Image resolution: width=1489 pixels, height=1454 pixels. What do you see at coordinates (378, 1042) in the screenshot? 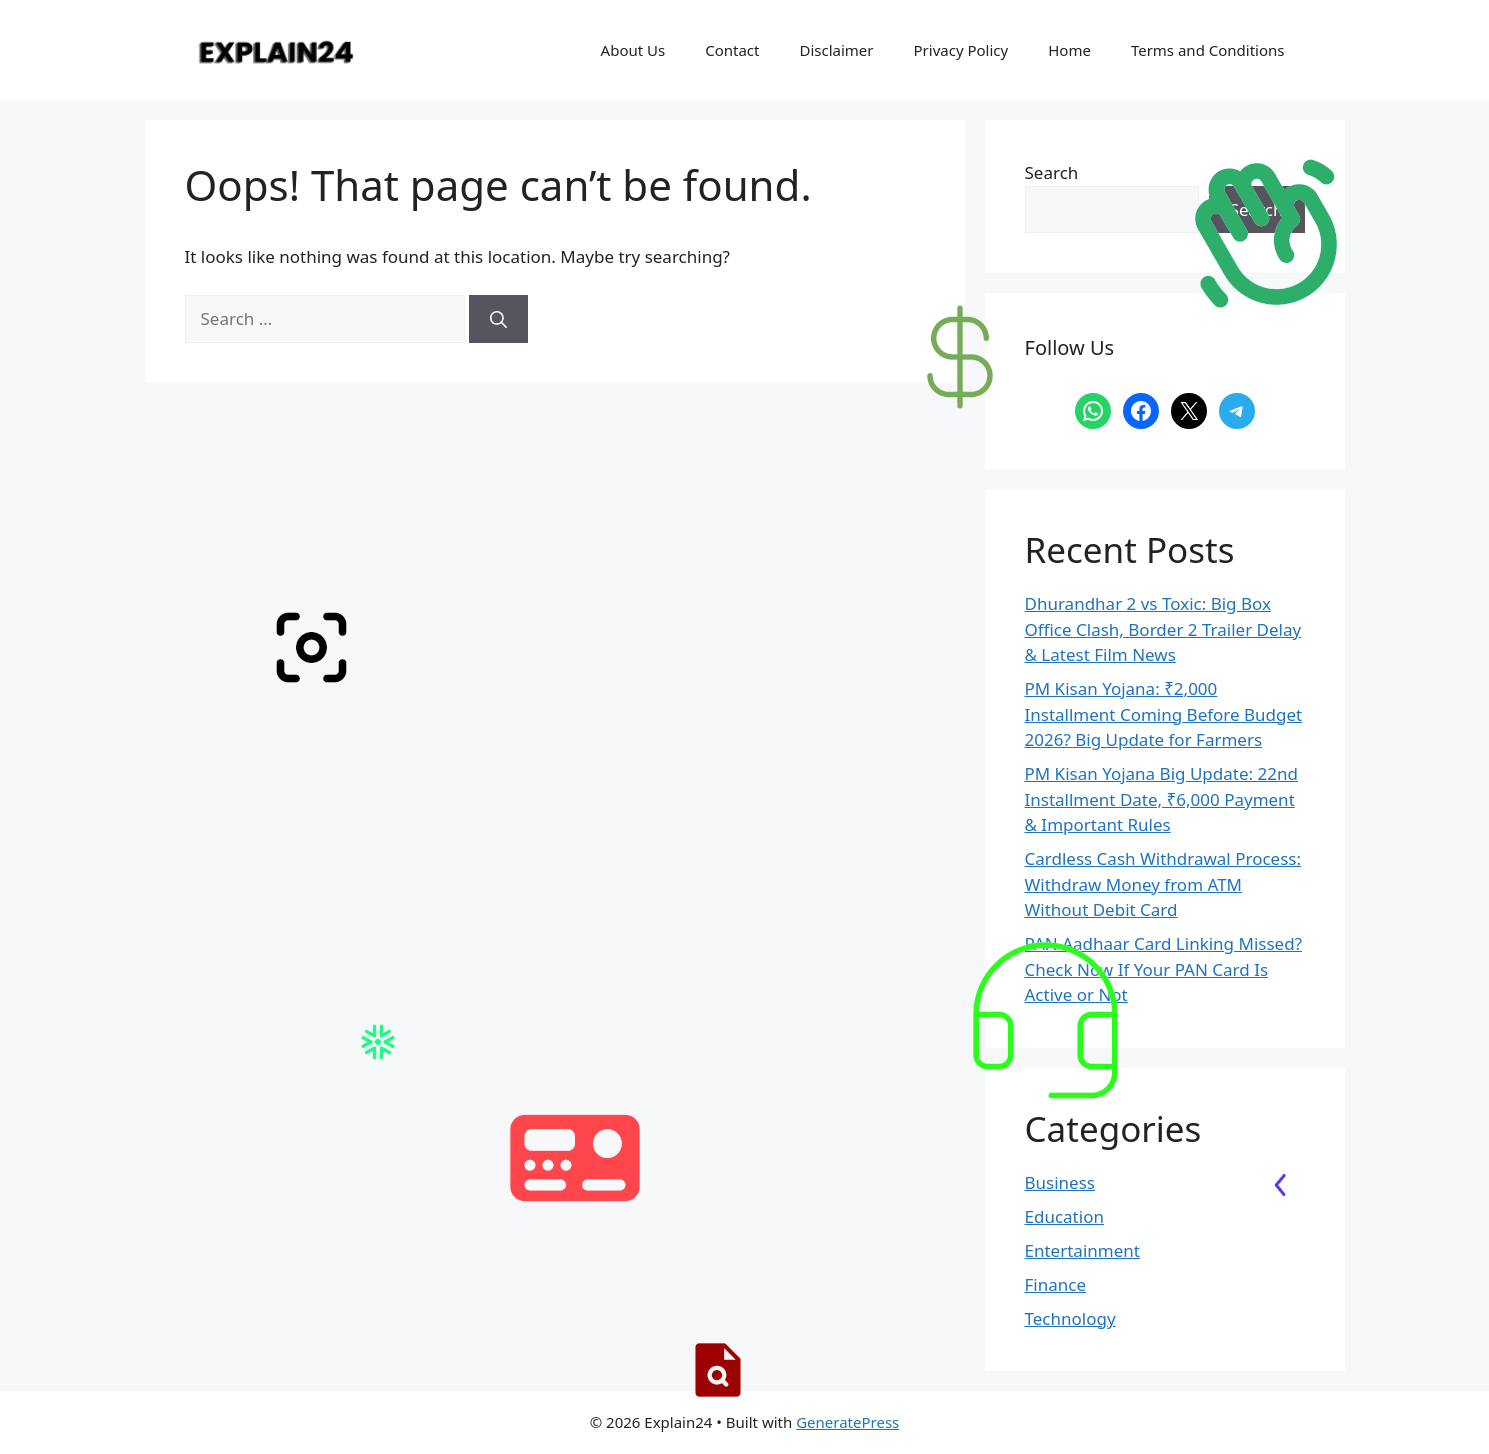
I see `connect to Snowflake data platform` at bounding box center [378, 1042].